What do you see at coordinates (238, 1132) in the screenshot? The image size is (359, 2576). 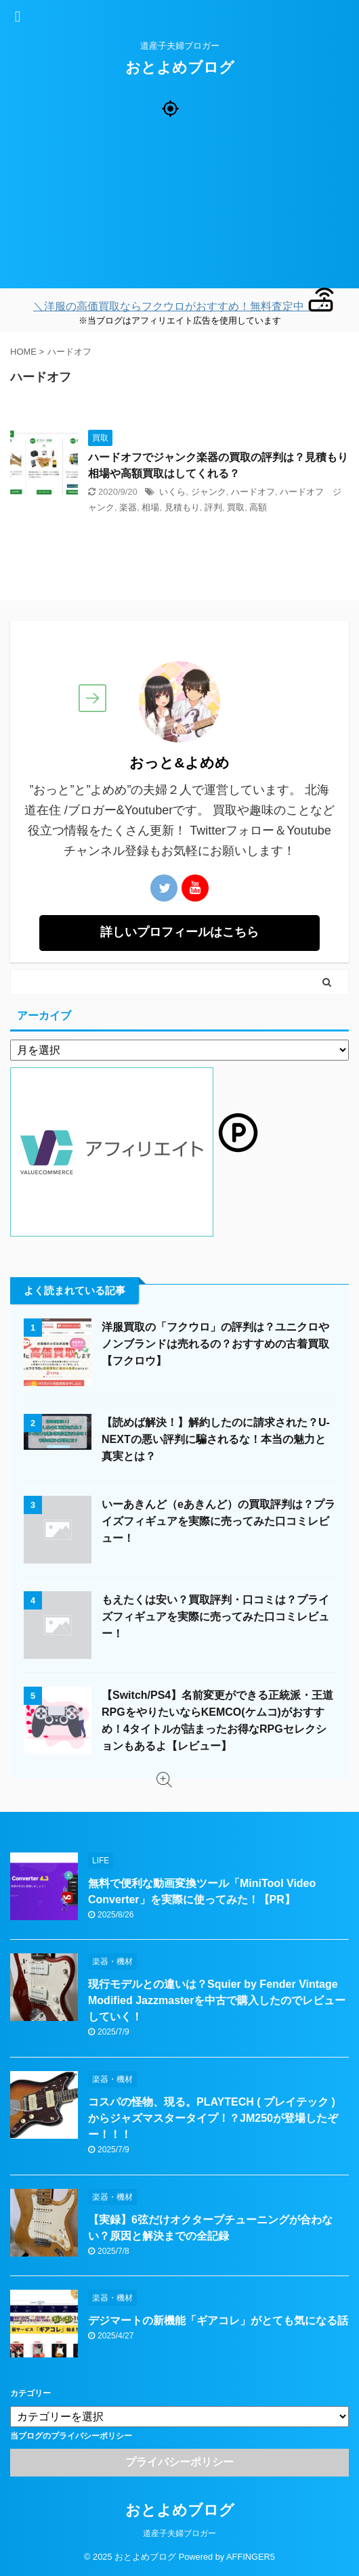 I see `dry clean with perchloroethylene solvent` at bounding box center [238, 1132].